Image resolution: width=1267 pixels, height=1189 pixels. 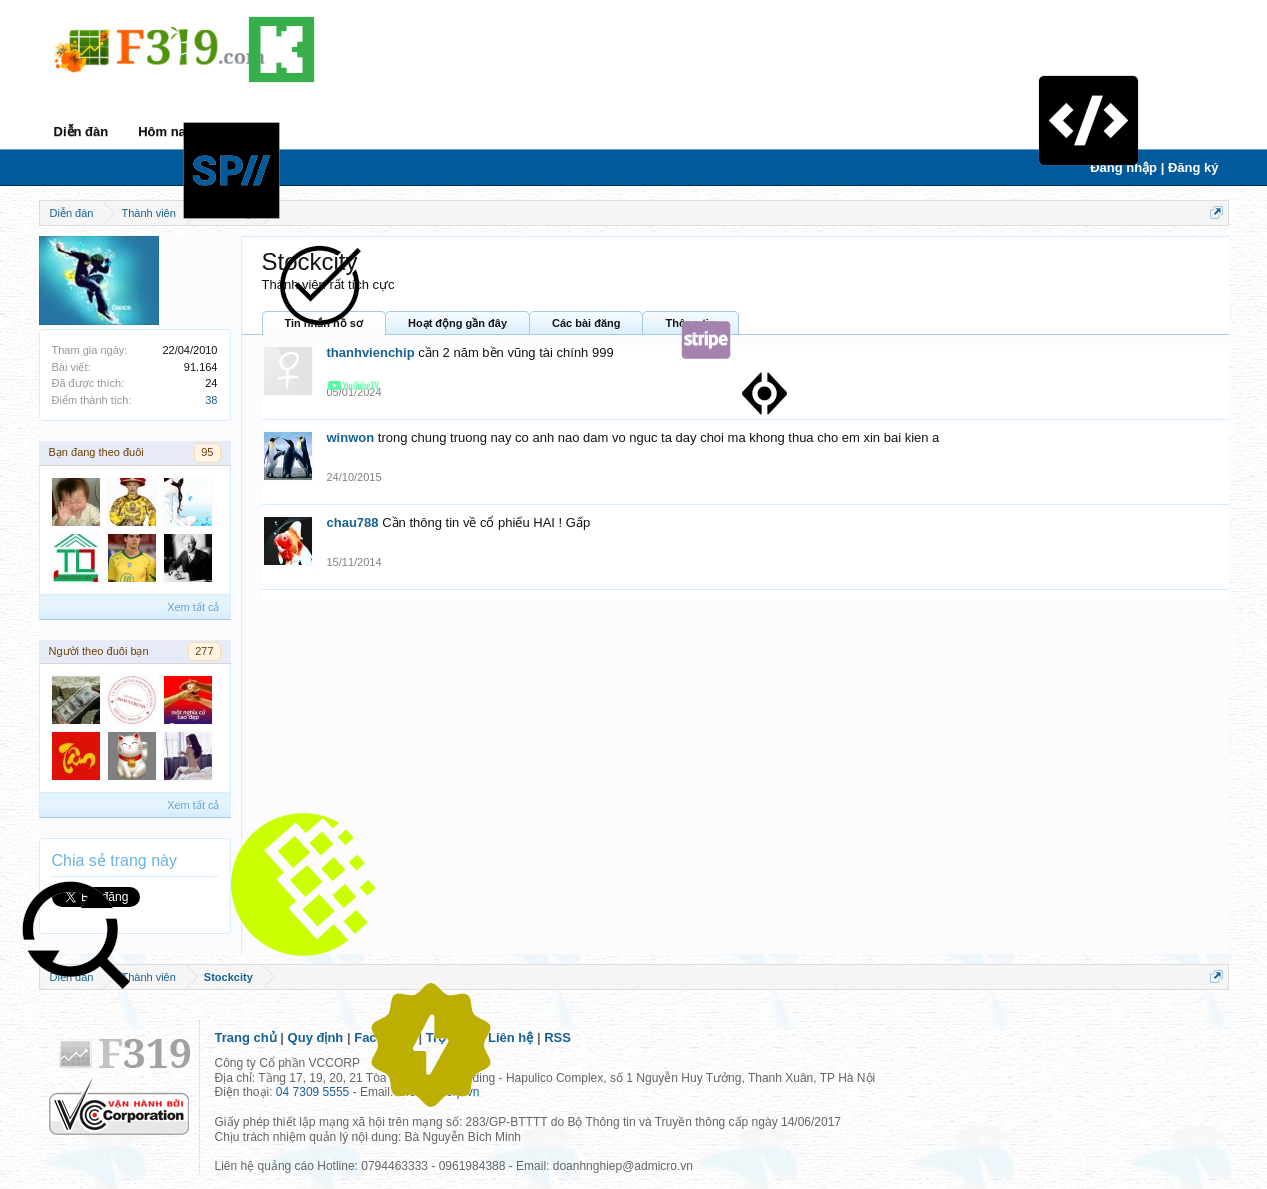 What do you see at coordinates (764, 393) in the screenshot?
I see `codestream logo` at bounding box center [764, 393].